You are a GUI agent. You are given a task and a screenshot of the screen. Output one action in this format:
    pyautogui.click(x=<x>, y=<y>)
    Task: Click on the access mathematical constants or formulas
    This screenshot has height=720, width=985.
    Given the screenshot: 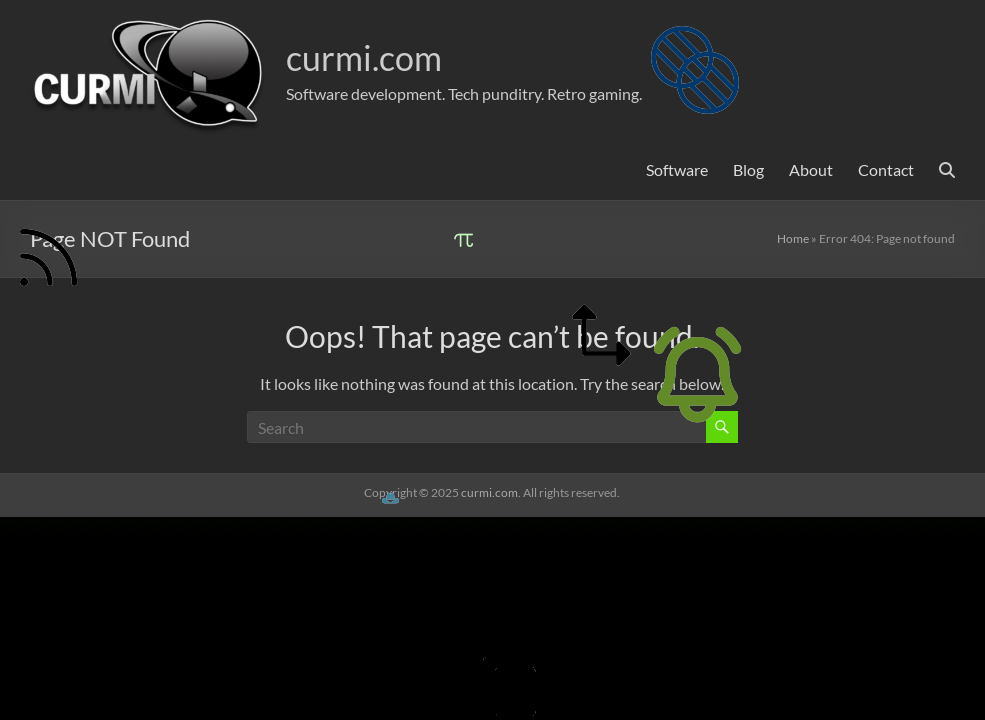 What is the action you would take?
    pyautogui.click(x=464, y=240)
    